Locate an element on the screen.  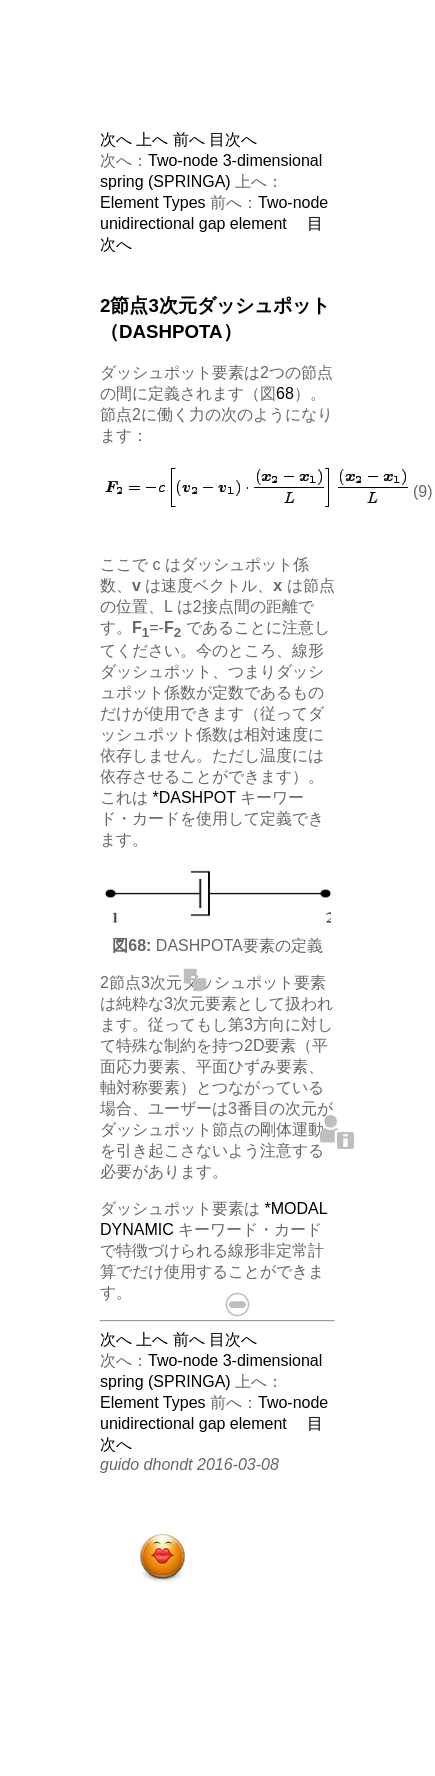
copy selected content to clipboard is located at coordinates (195, 980).